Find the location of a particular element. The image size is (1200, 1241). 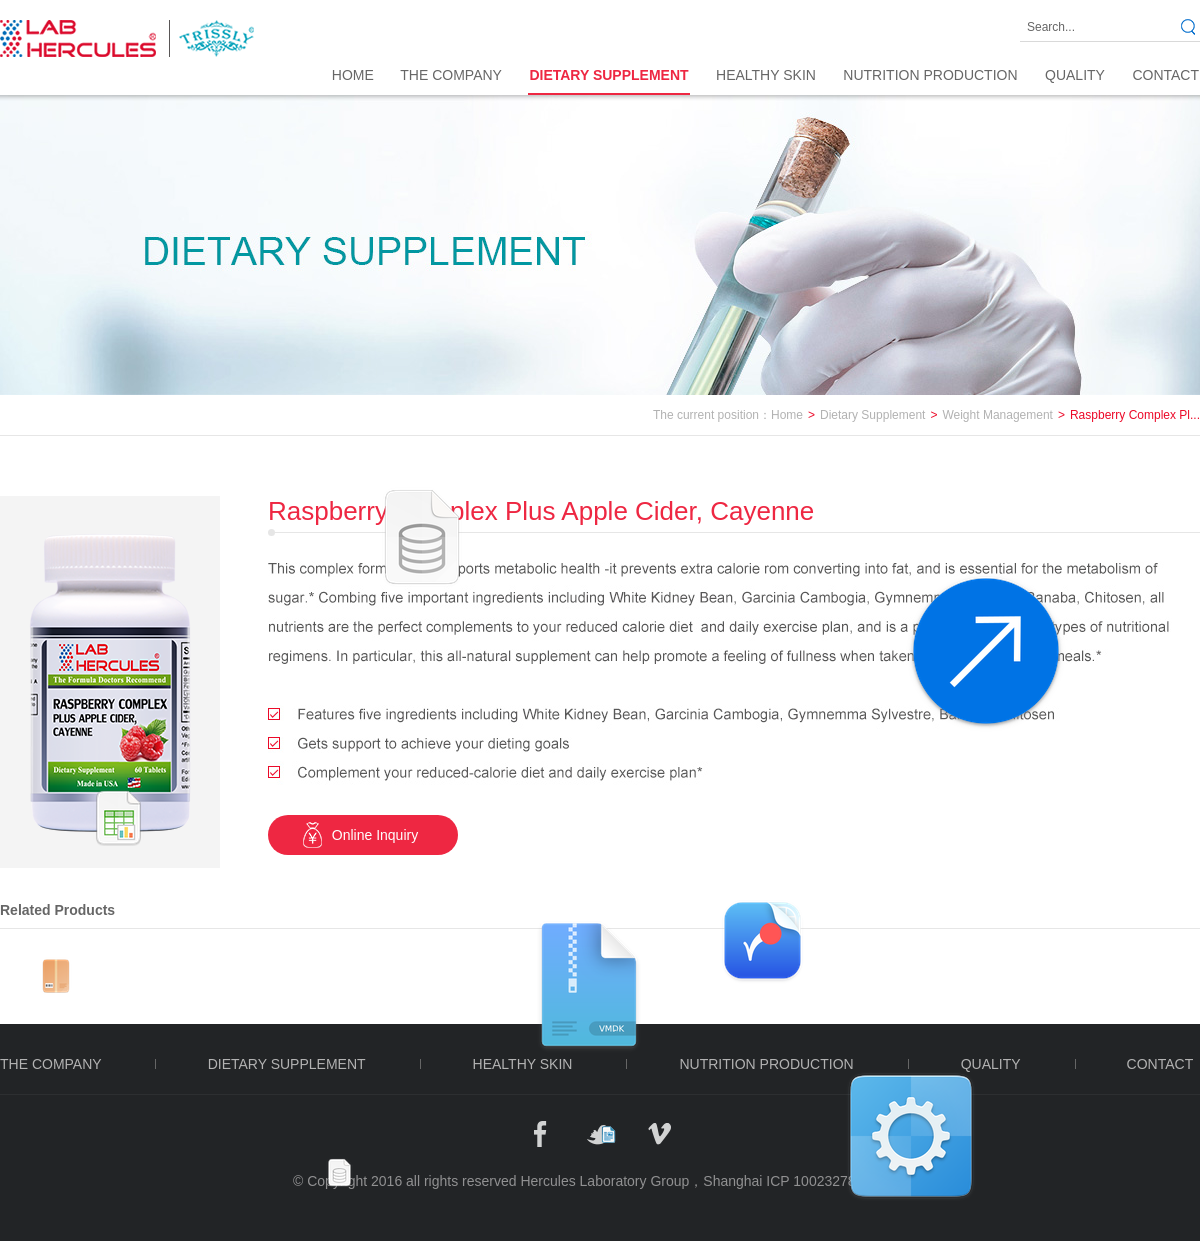

a VirtualBox virtual machine disk file is located at coordinates (589, 987).